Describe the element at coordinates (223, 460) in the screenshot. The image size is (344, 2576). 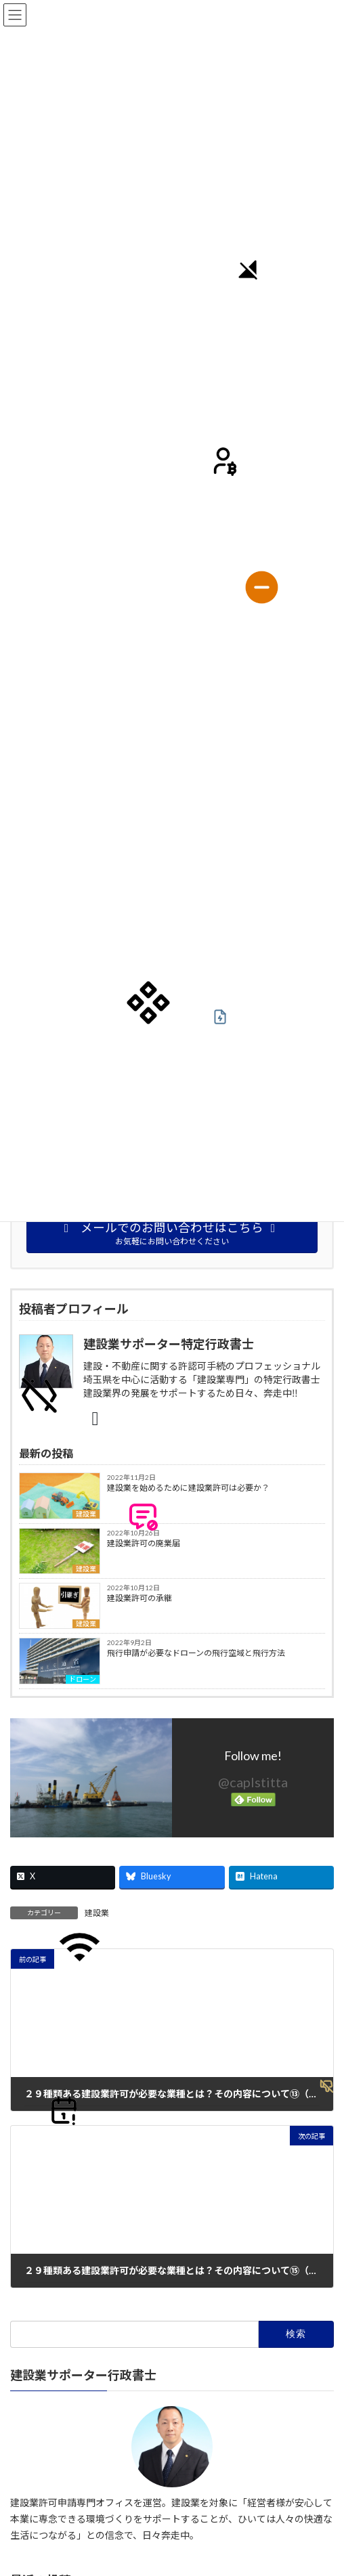
I see `view user's bitcoin wallet or balance` at that location.